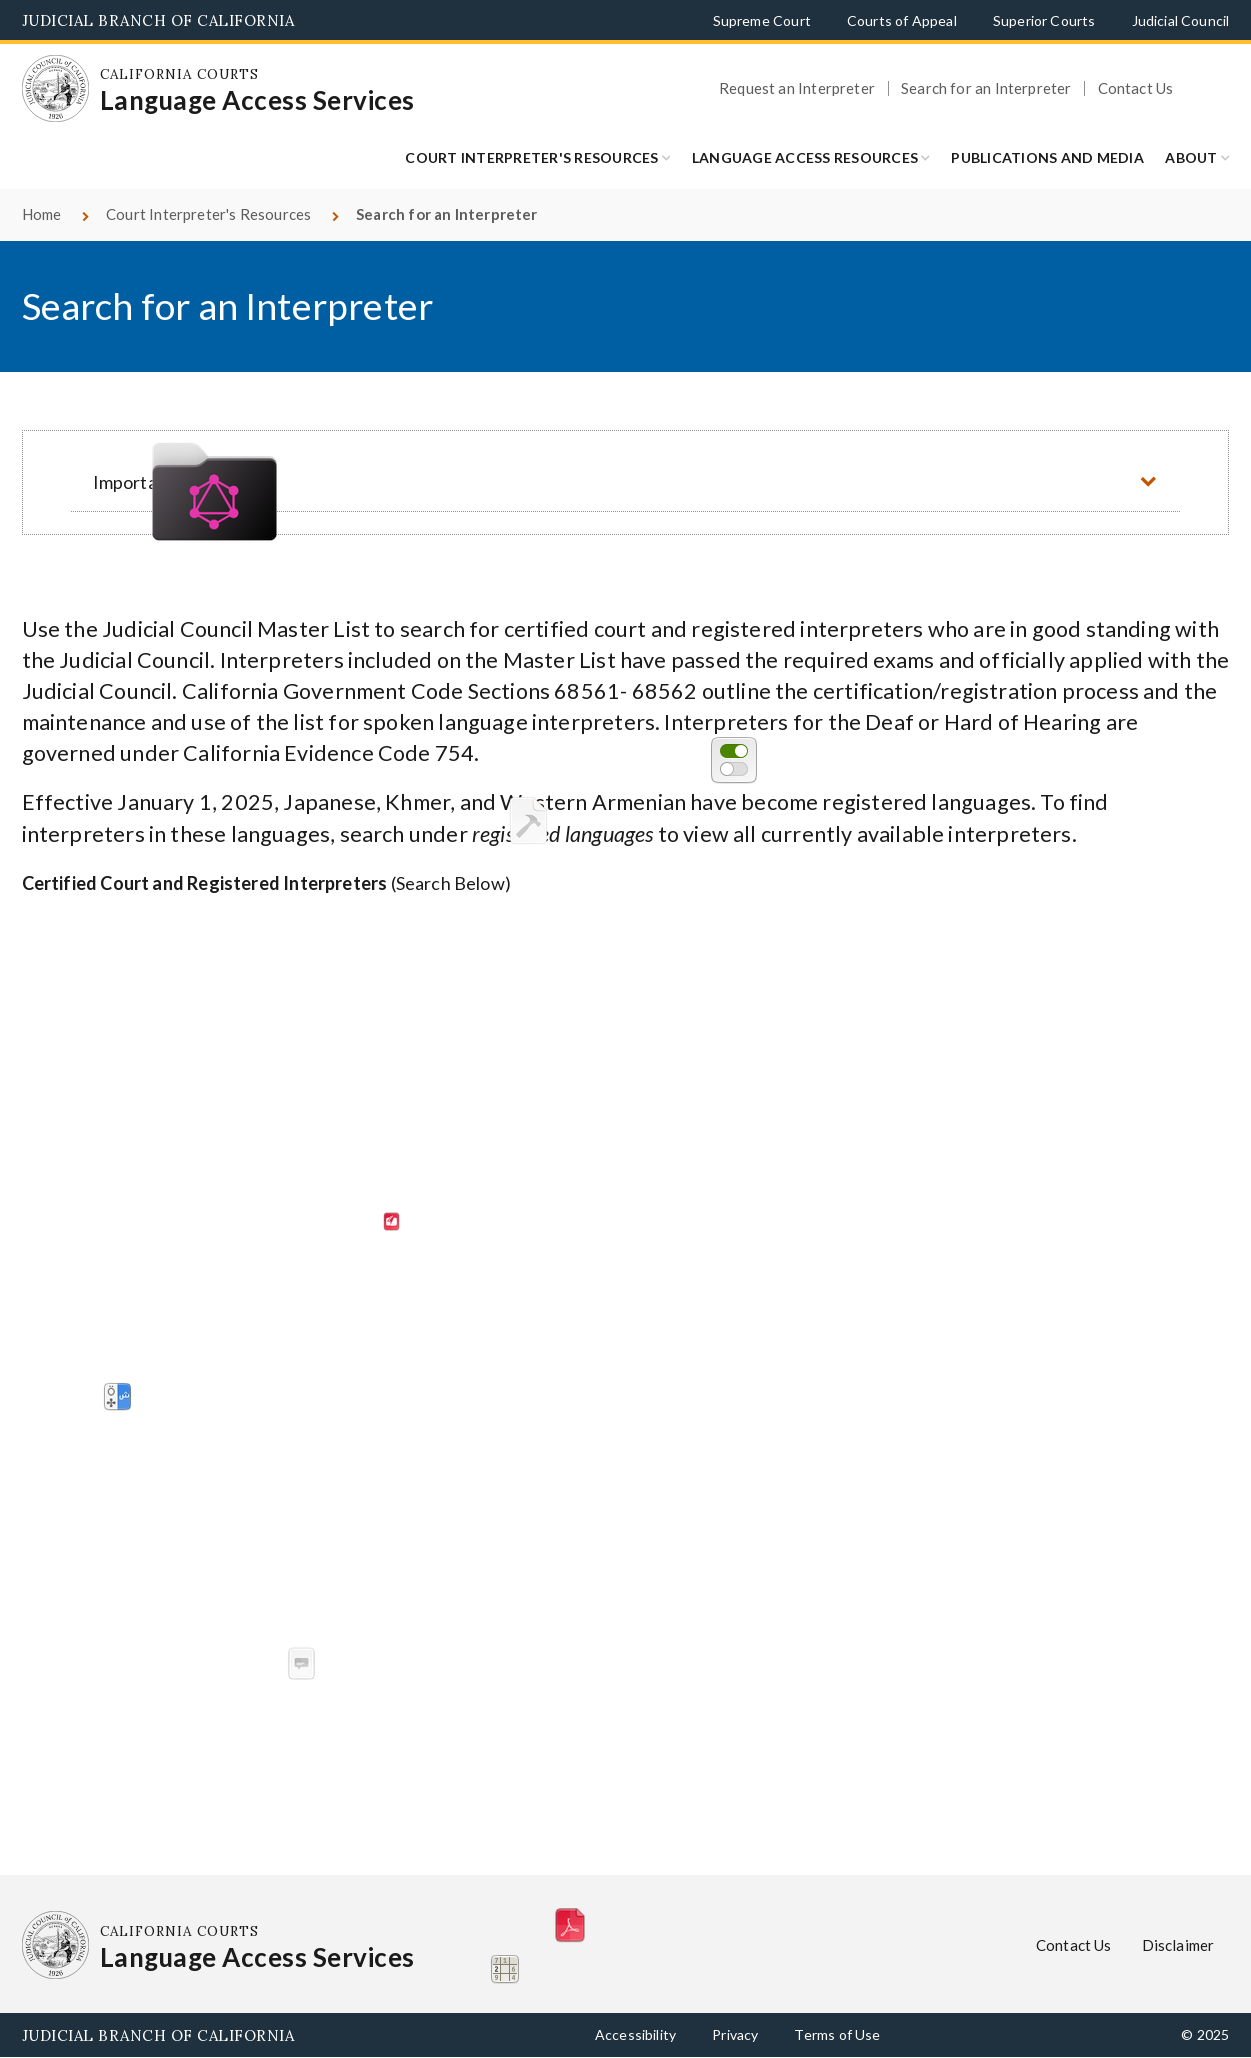 The height and width of the screenshot is (2058, 1251). What do you see at coordinates (734, 760) in the screenshot?
I see `open system settings or preferences` at bounding box center [734, 760].